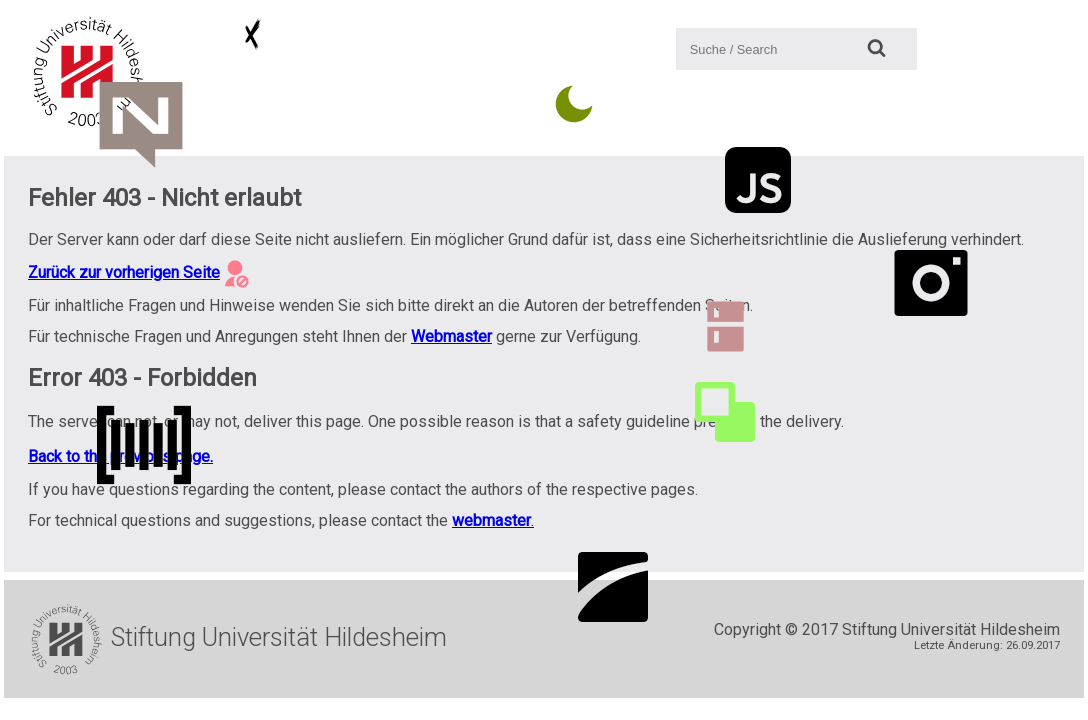 This screenshot has height=720, width=1088. I want to click on open camera to take a photo, so click(931, 283).